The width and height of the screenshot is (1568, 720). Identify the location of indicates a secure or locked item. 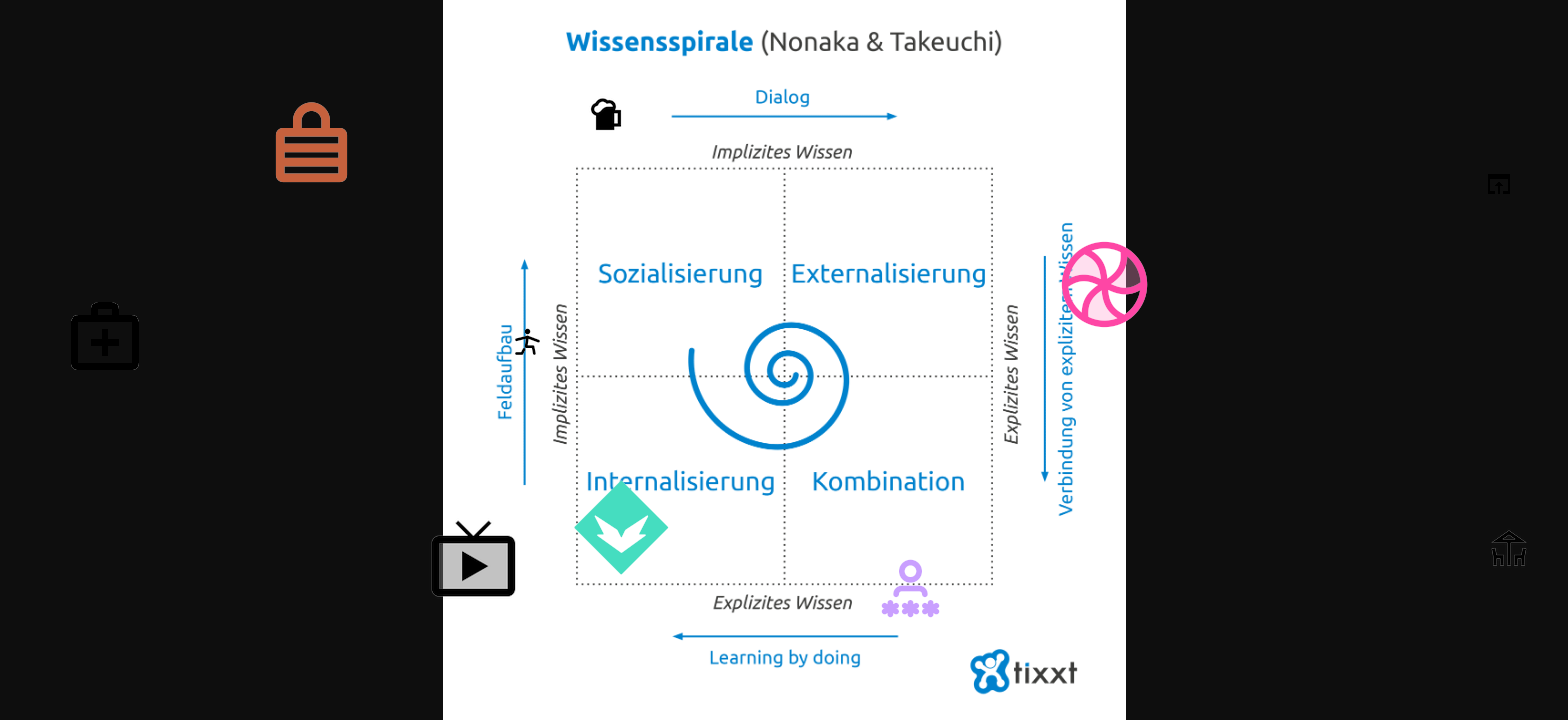
(311, 146).